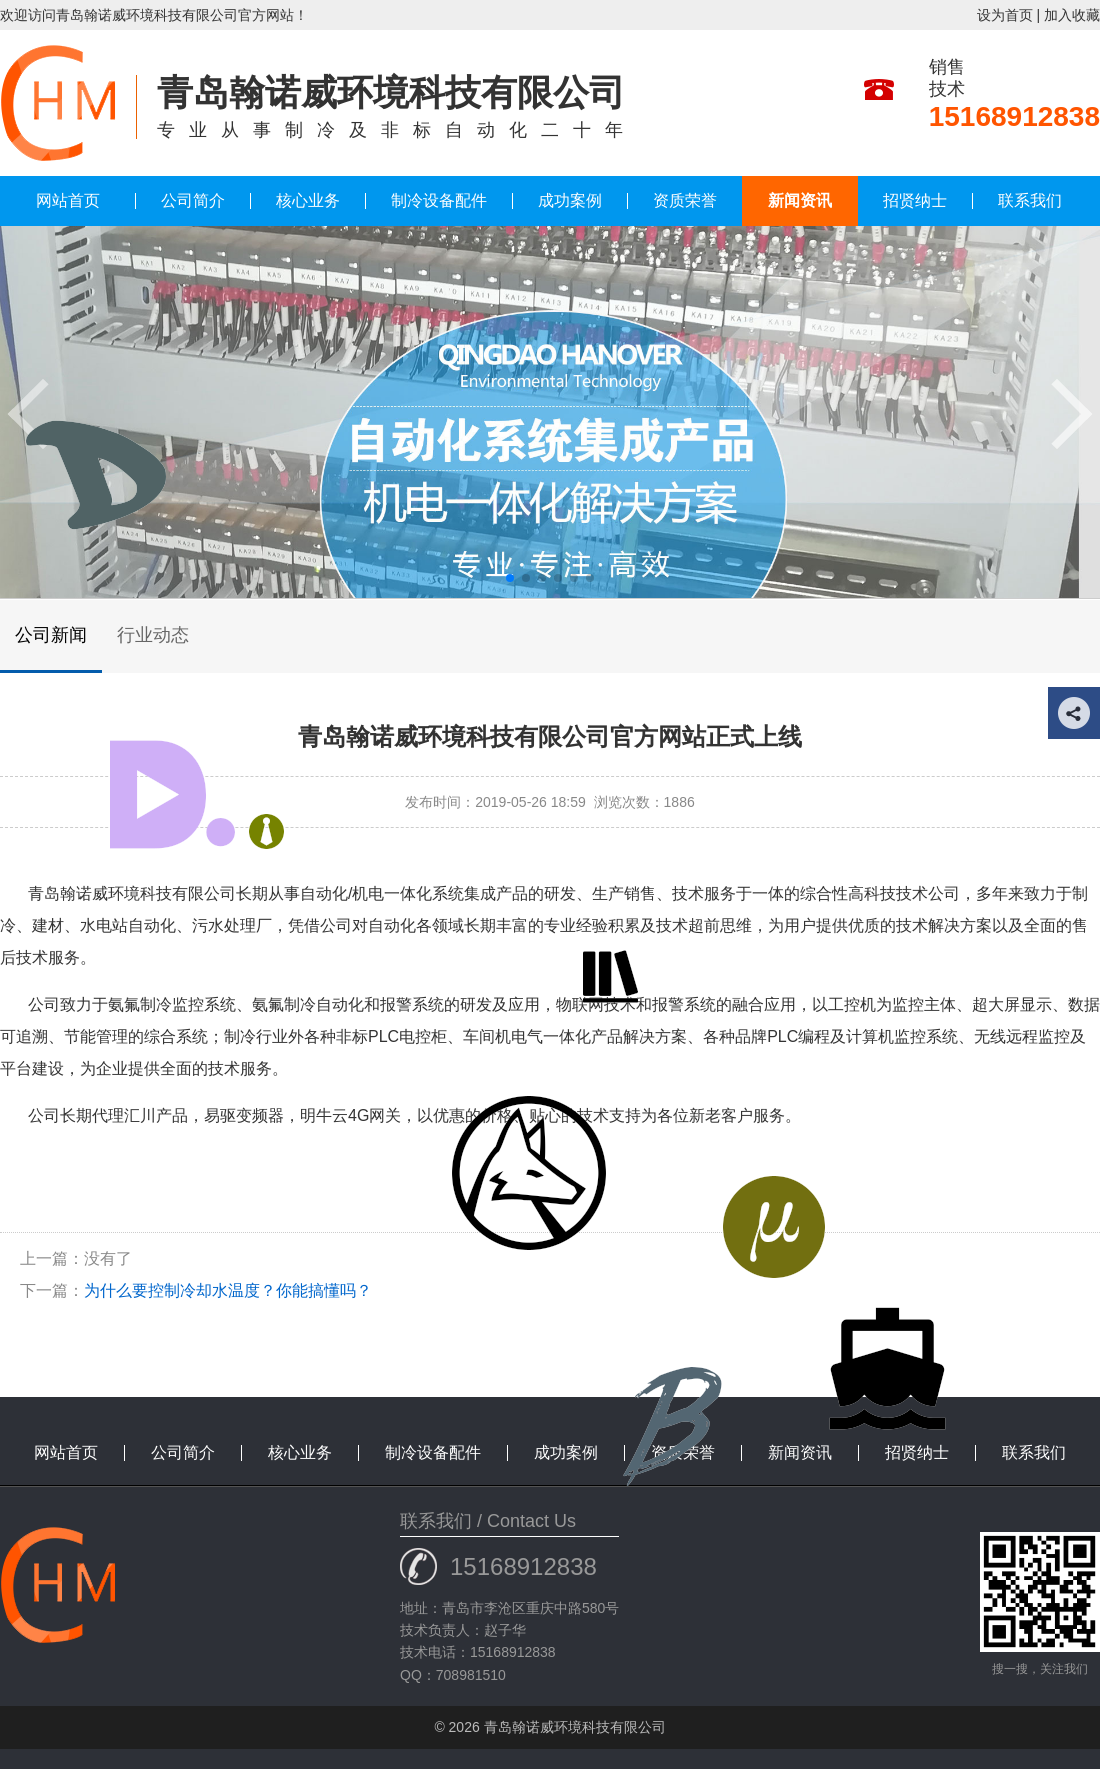  Describe the element at coordinates (172, 794) in the screenshot. I see `open DTube video platform` at that location.